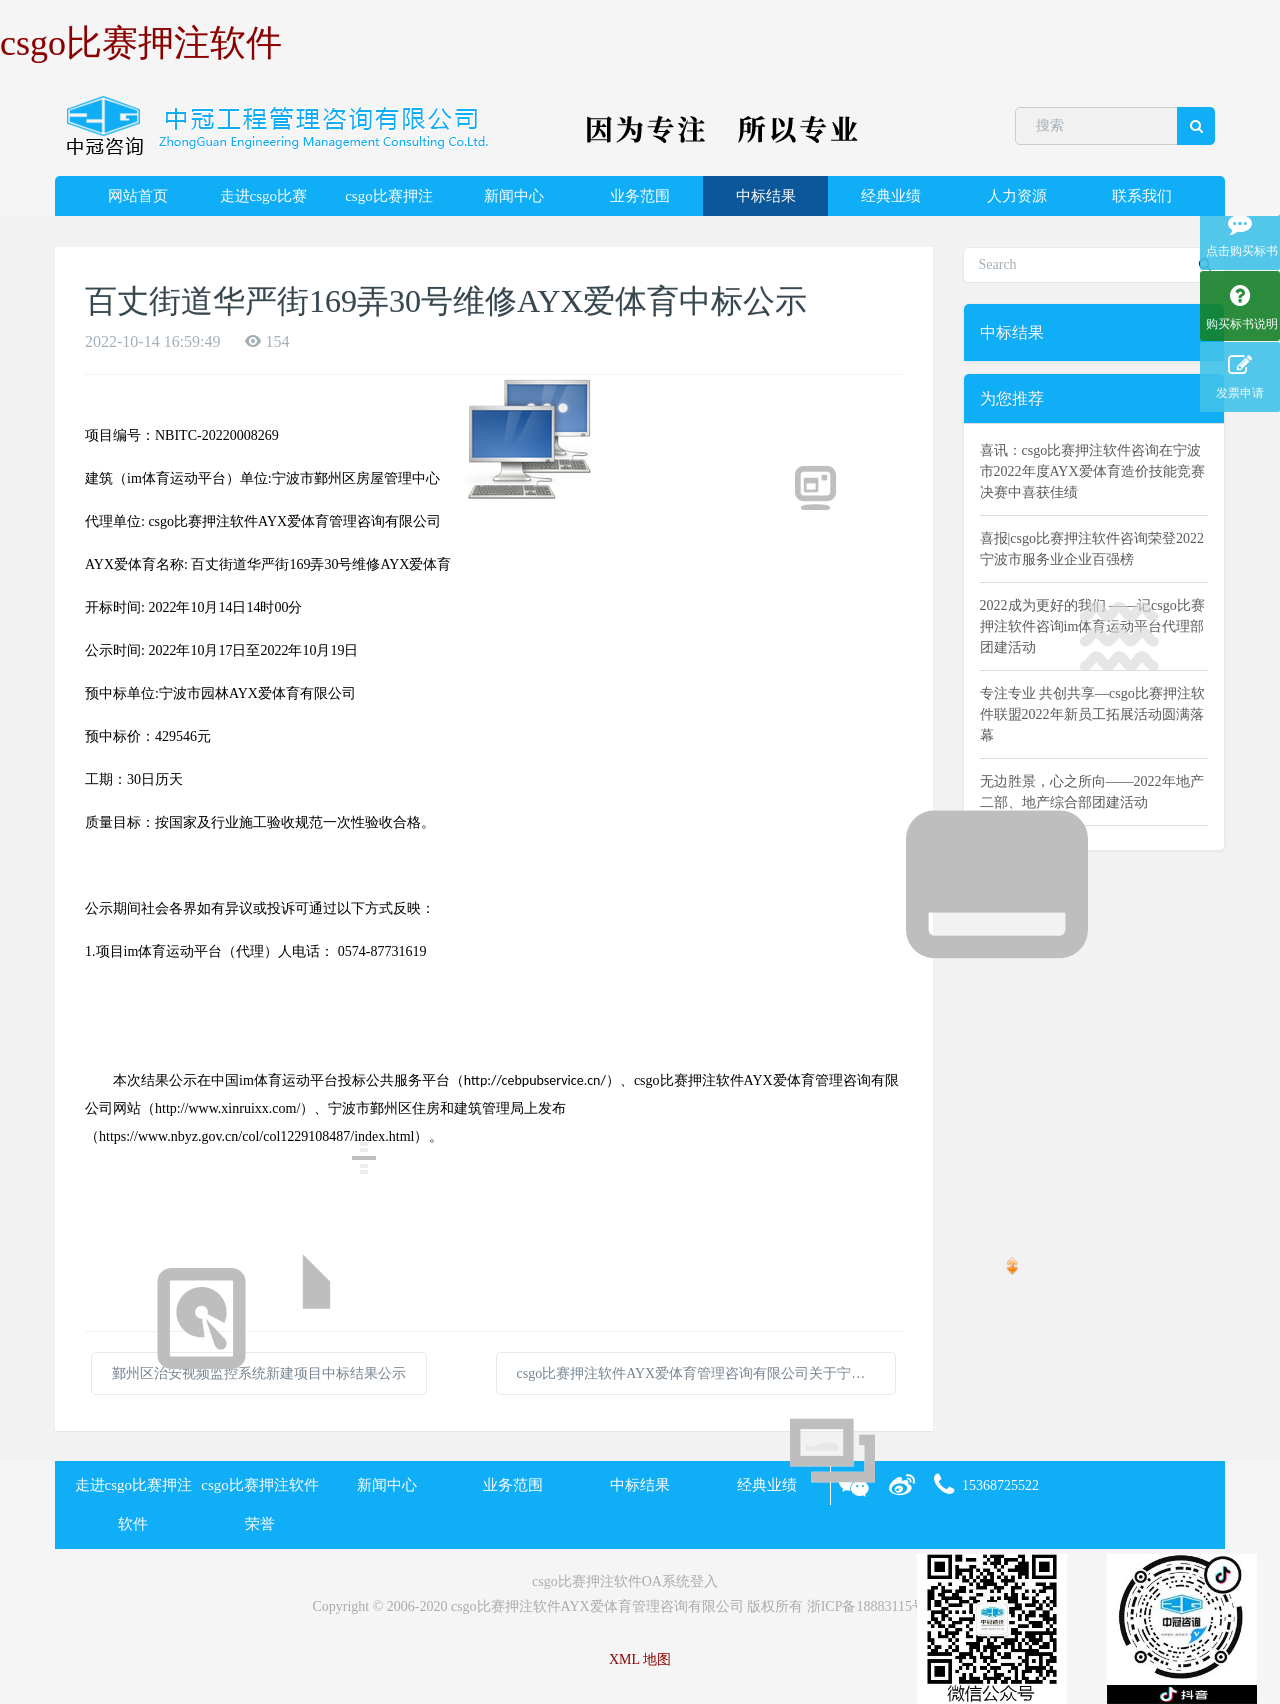 The height and width of the screenshot is (1704, 1280). What do you see at coordinates (201, 1318) in the screenshot?
I see `access zip drive or removable media` at bounding box center [201, 1318].